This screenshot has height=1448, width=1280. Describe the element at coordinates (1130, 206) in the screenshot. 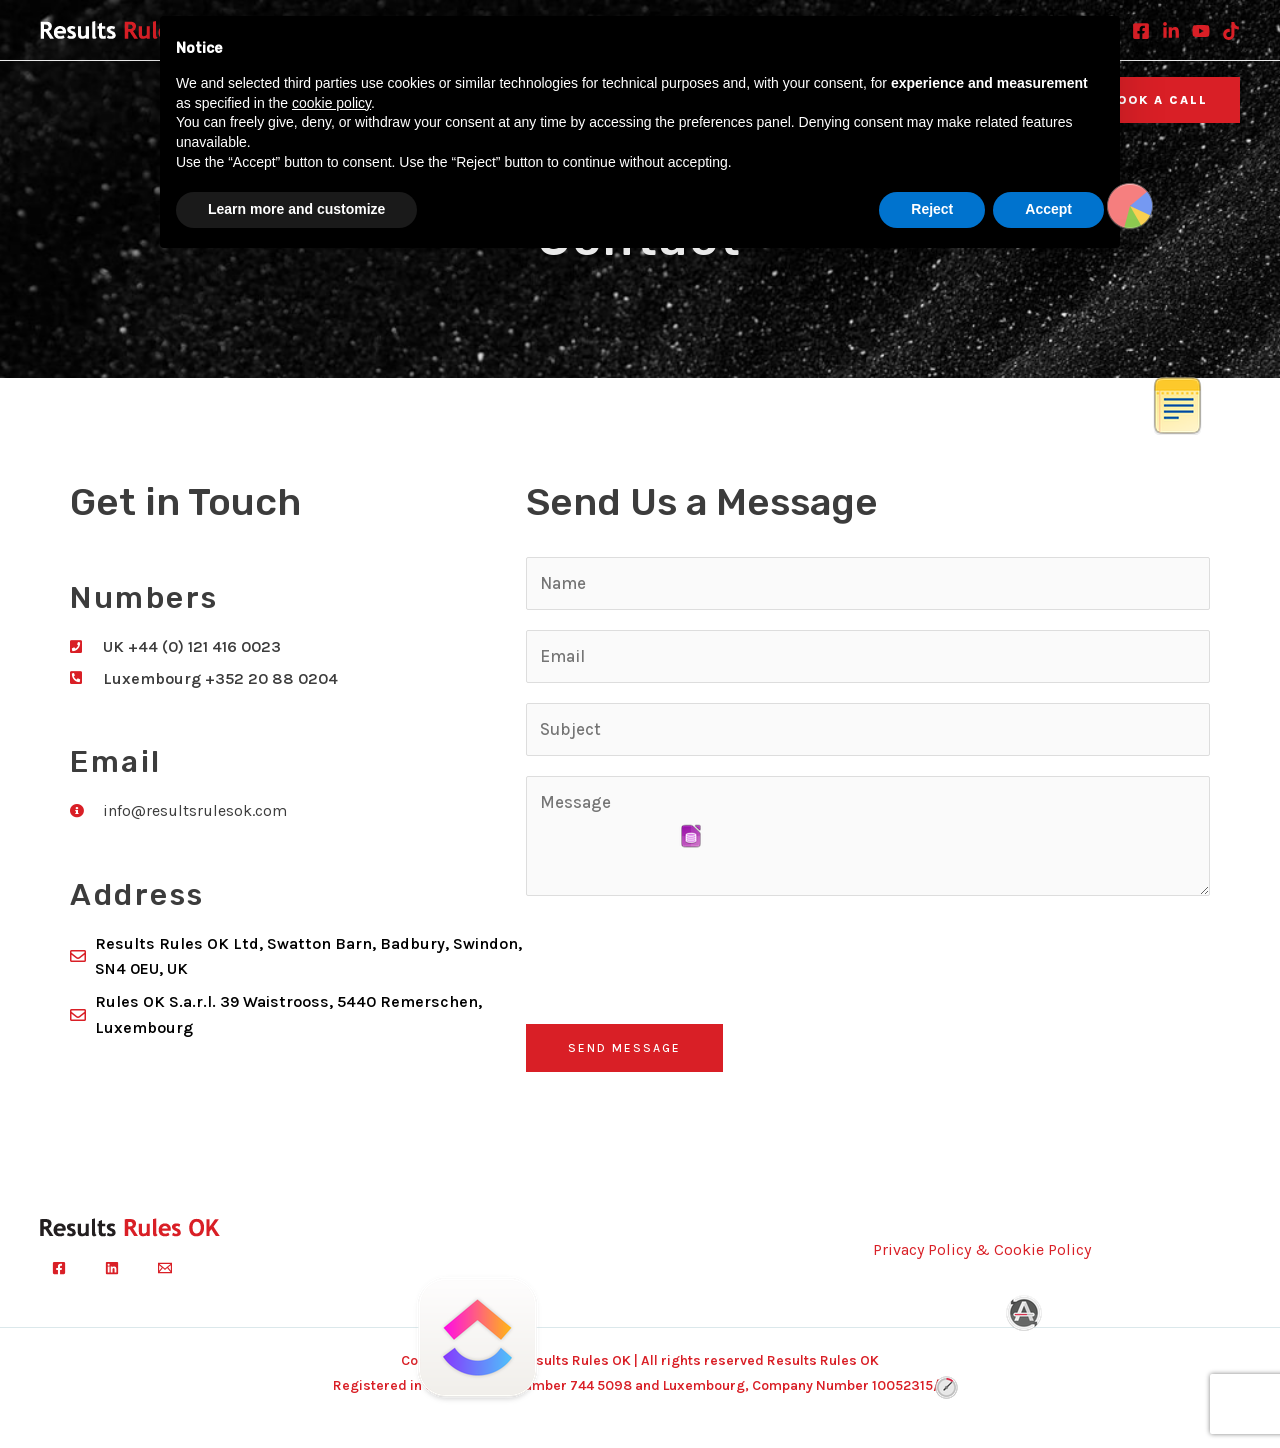

I see `open disk usage analyzer` at that location.